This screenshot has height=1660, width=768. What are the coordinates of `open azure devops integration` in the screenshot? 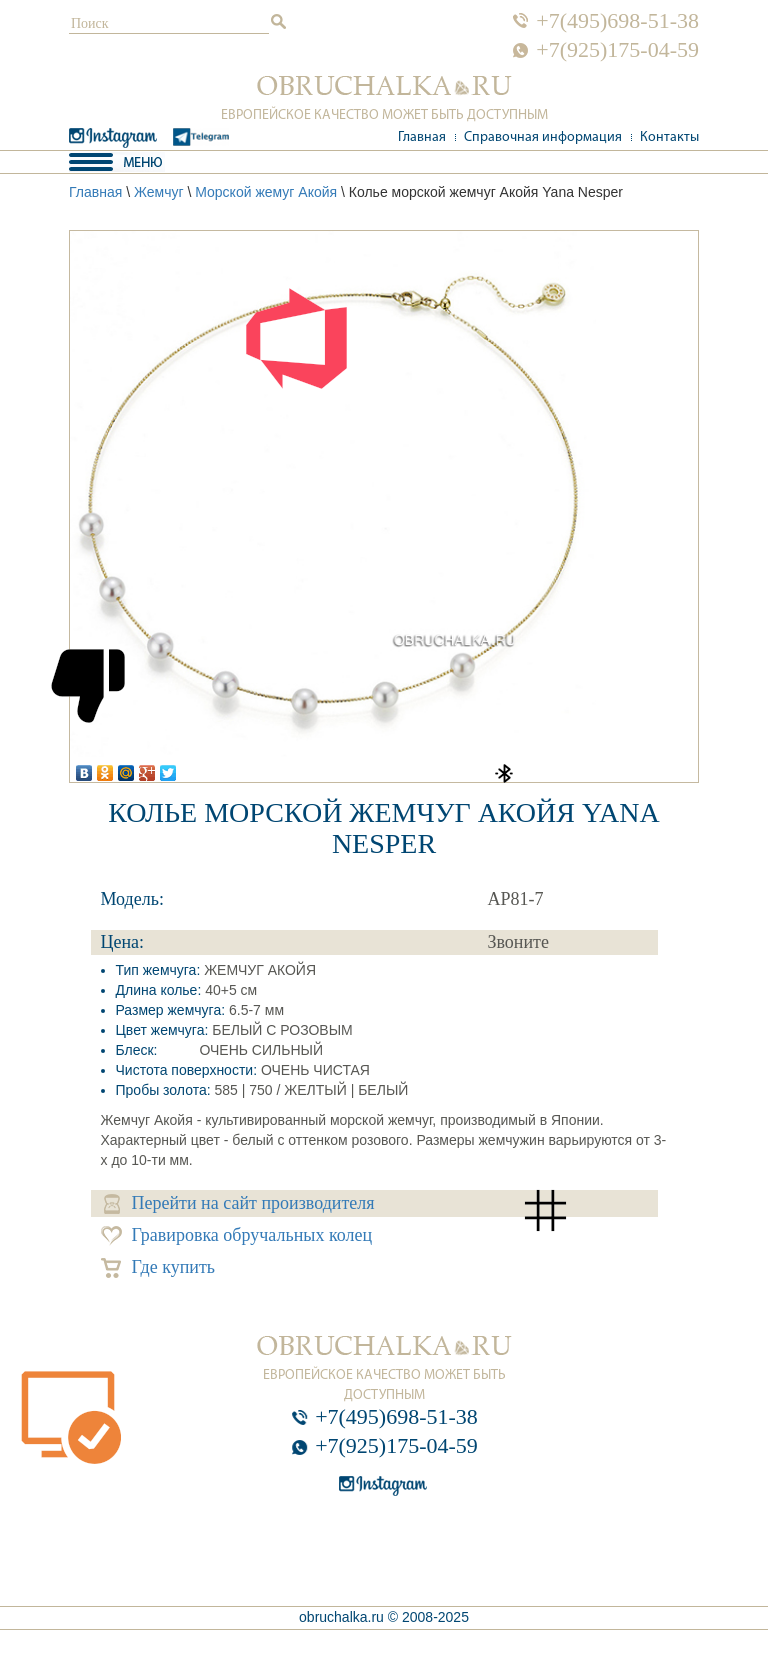 It's located at (296, 338).